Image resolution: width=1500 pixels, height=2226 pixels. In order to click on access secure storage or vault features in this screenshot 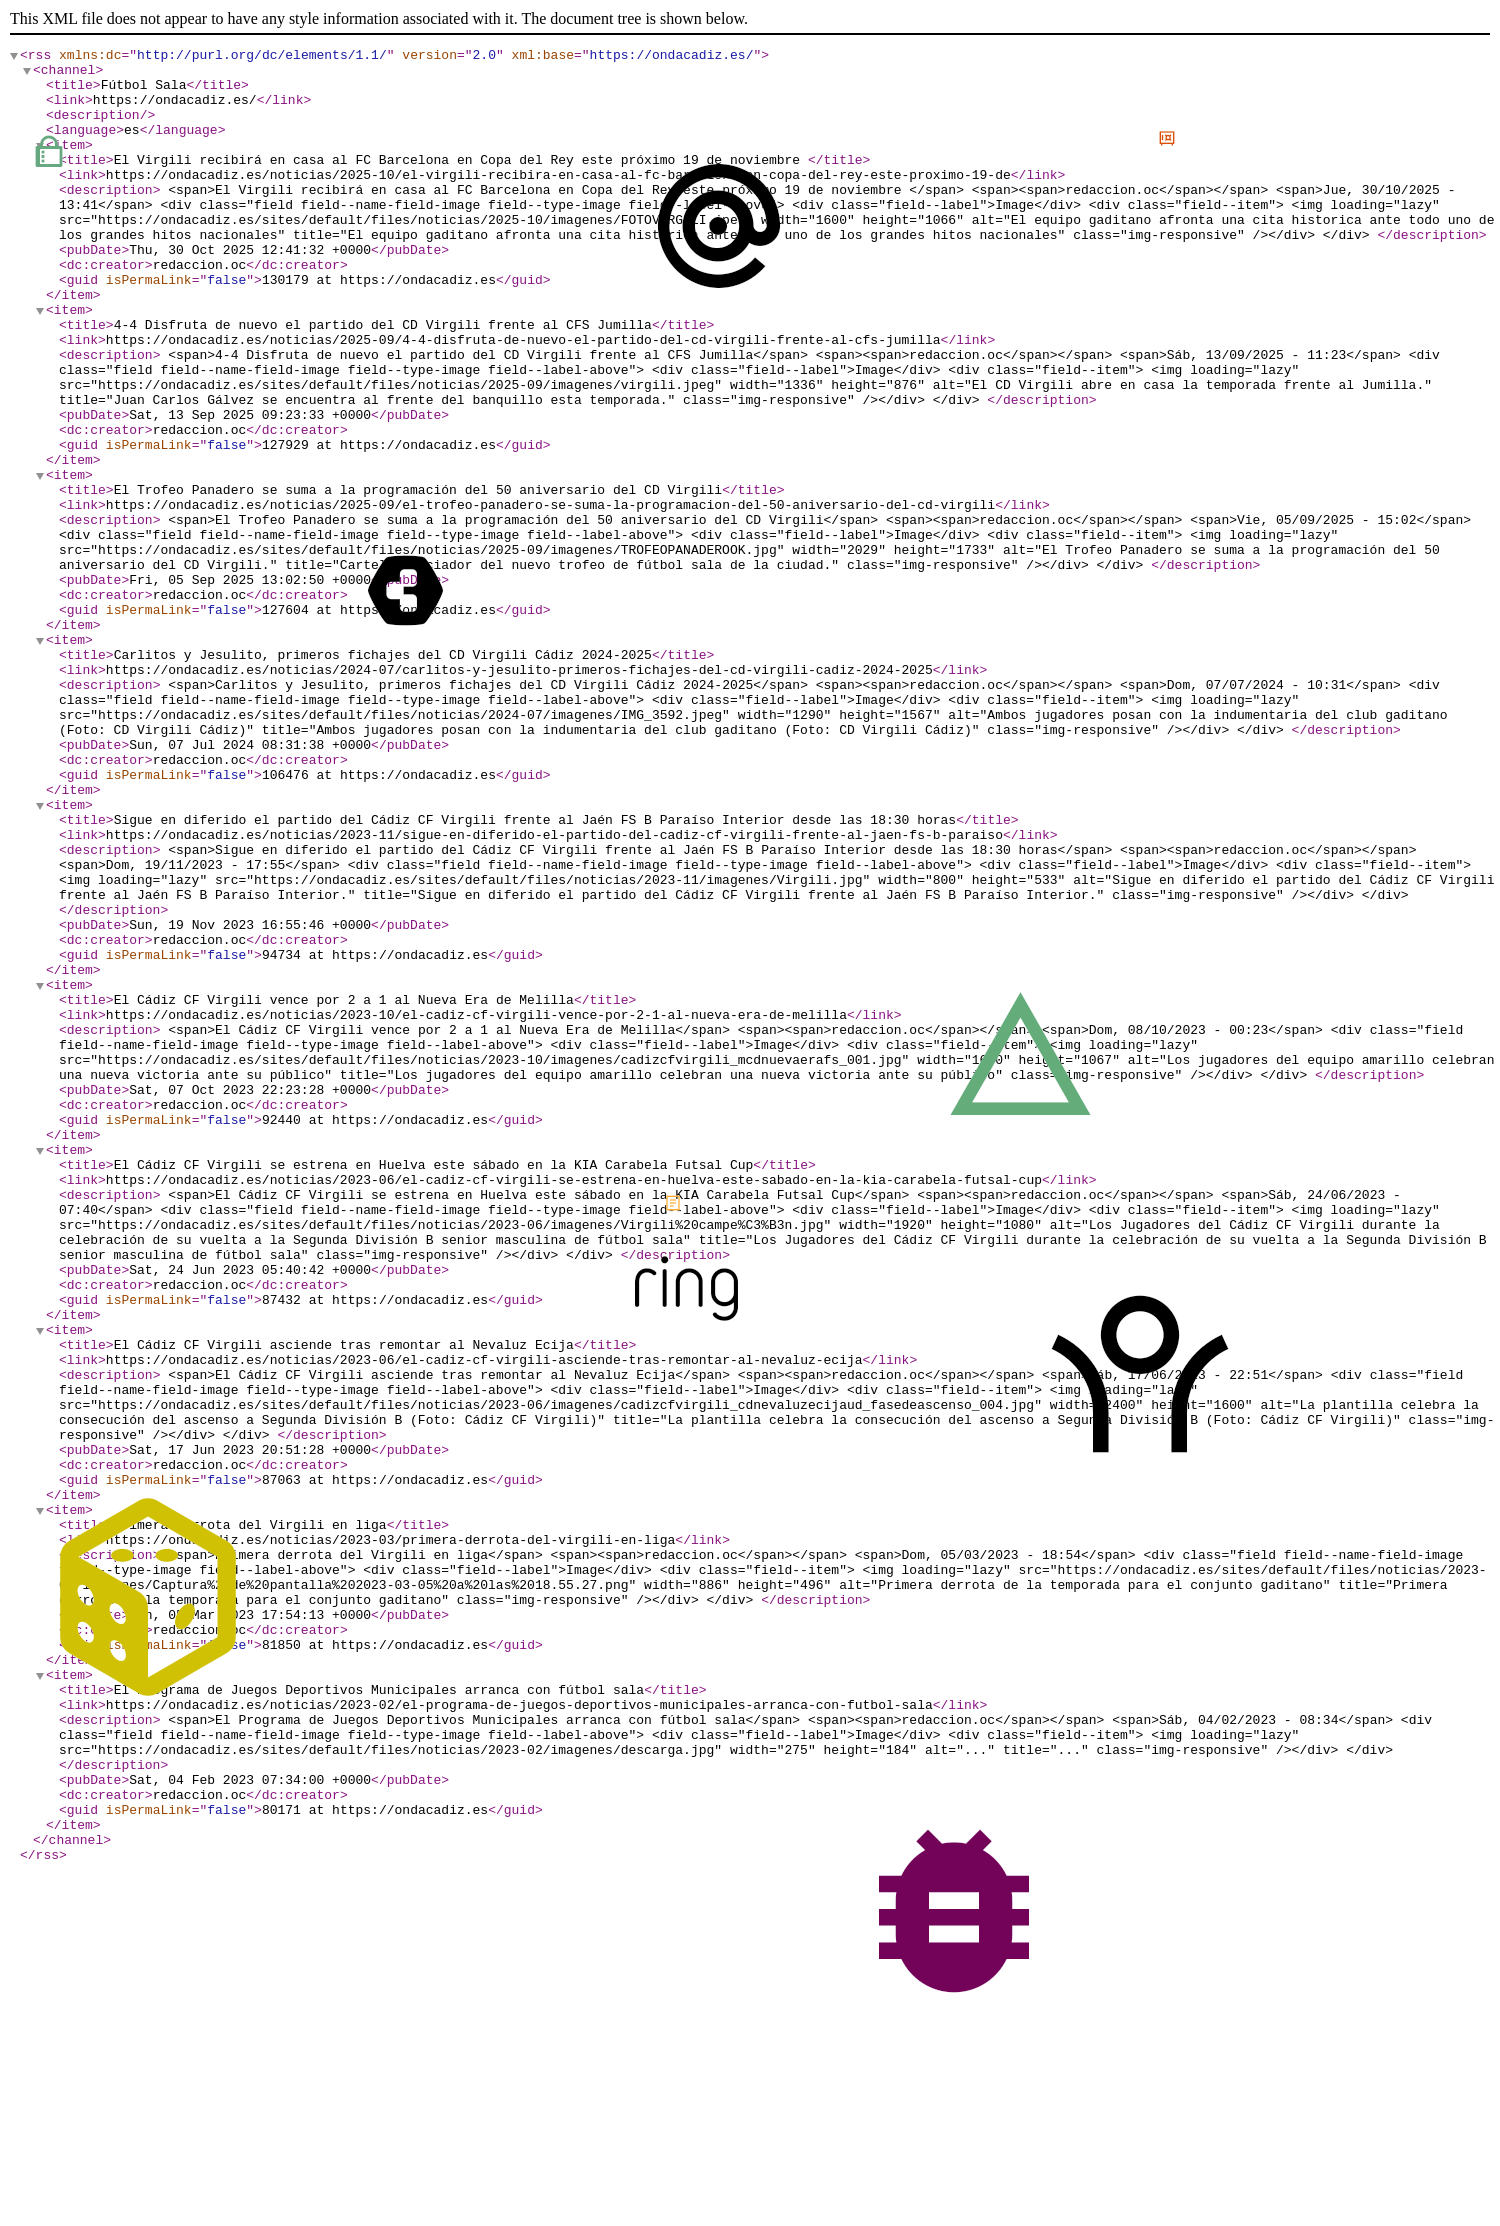, I will do `click(1167, 138)`.